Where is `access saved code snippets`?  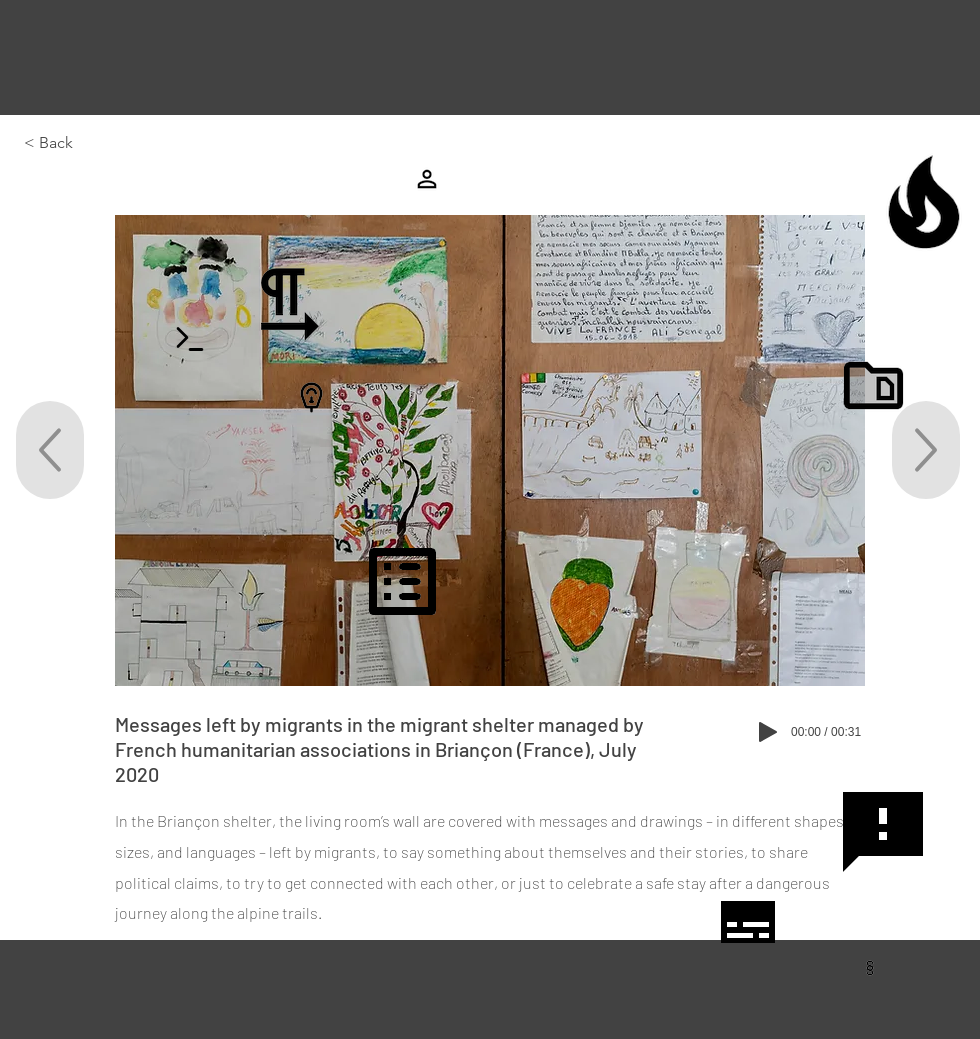
access saved code snippets is located at coordinates (873, 385).